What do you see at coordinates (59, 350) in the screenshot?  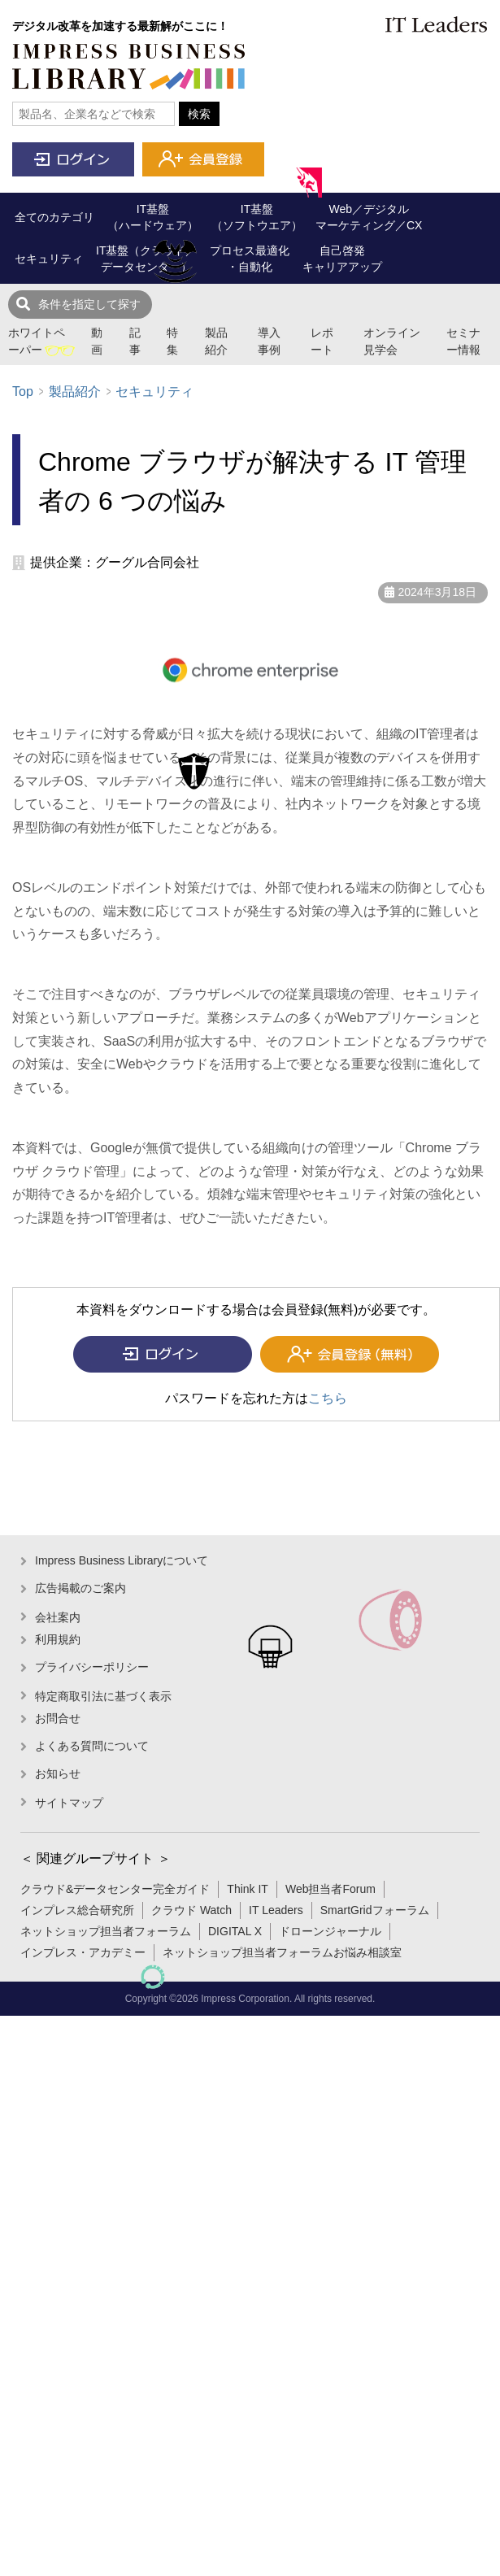 I see `toggle cool or casual style for avatar` at bounding box center [59, 350].